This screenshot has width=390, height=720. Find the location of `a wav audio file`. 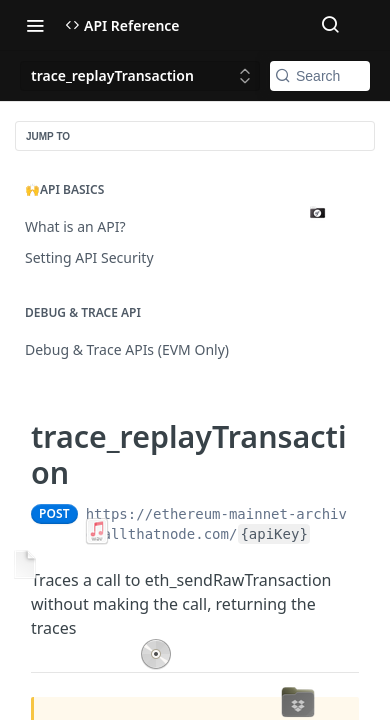

a wav audio file is located at coordinates (97, 531).